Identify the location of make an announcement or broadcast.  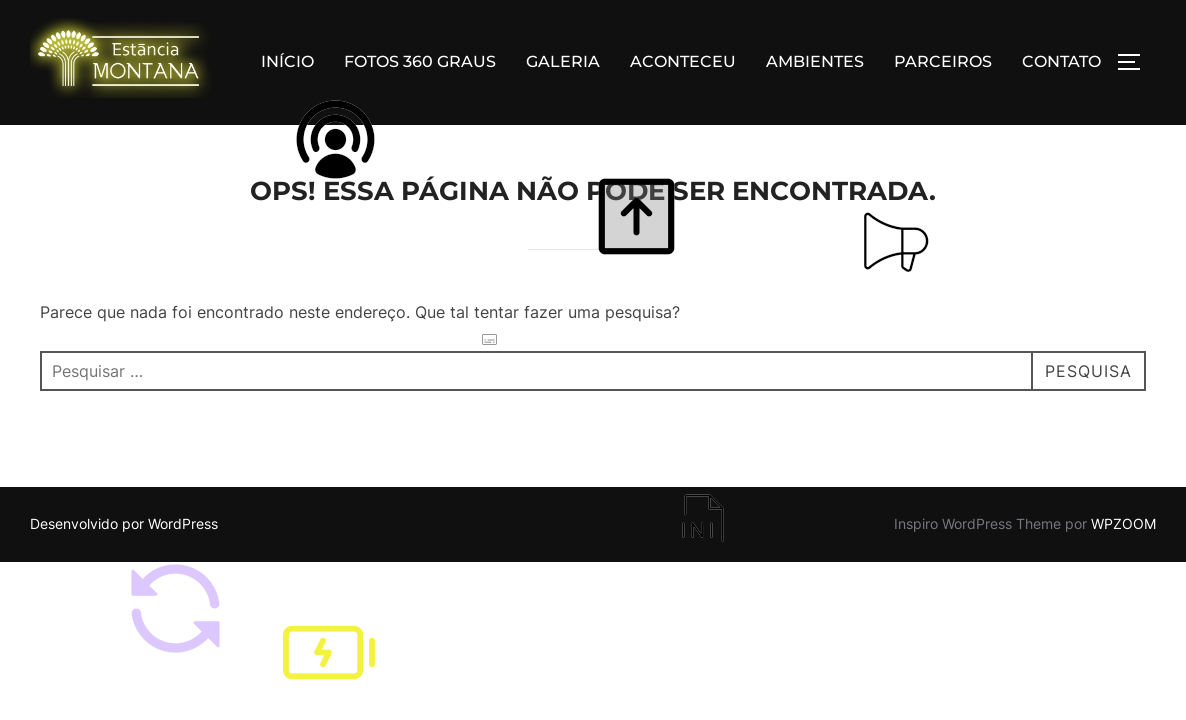
(892, 243).